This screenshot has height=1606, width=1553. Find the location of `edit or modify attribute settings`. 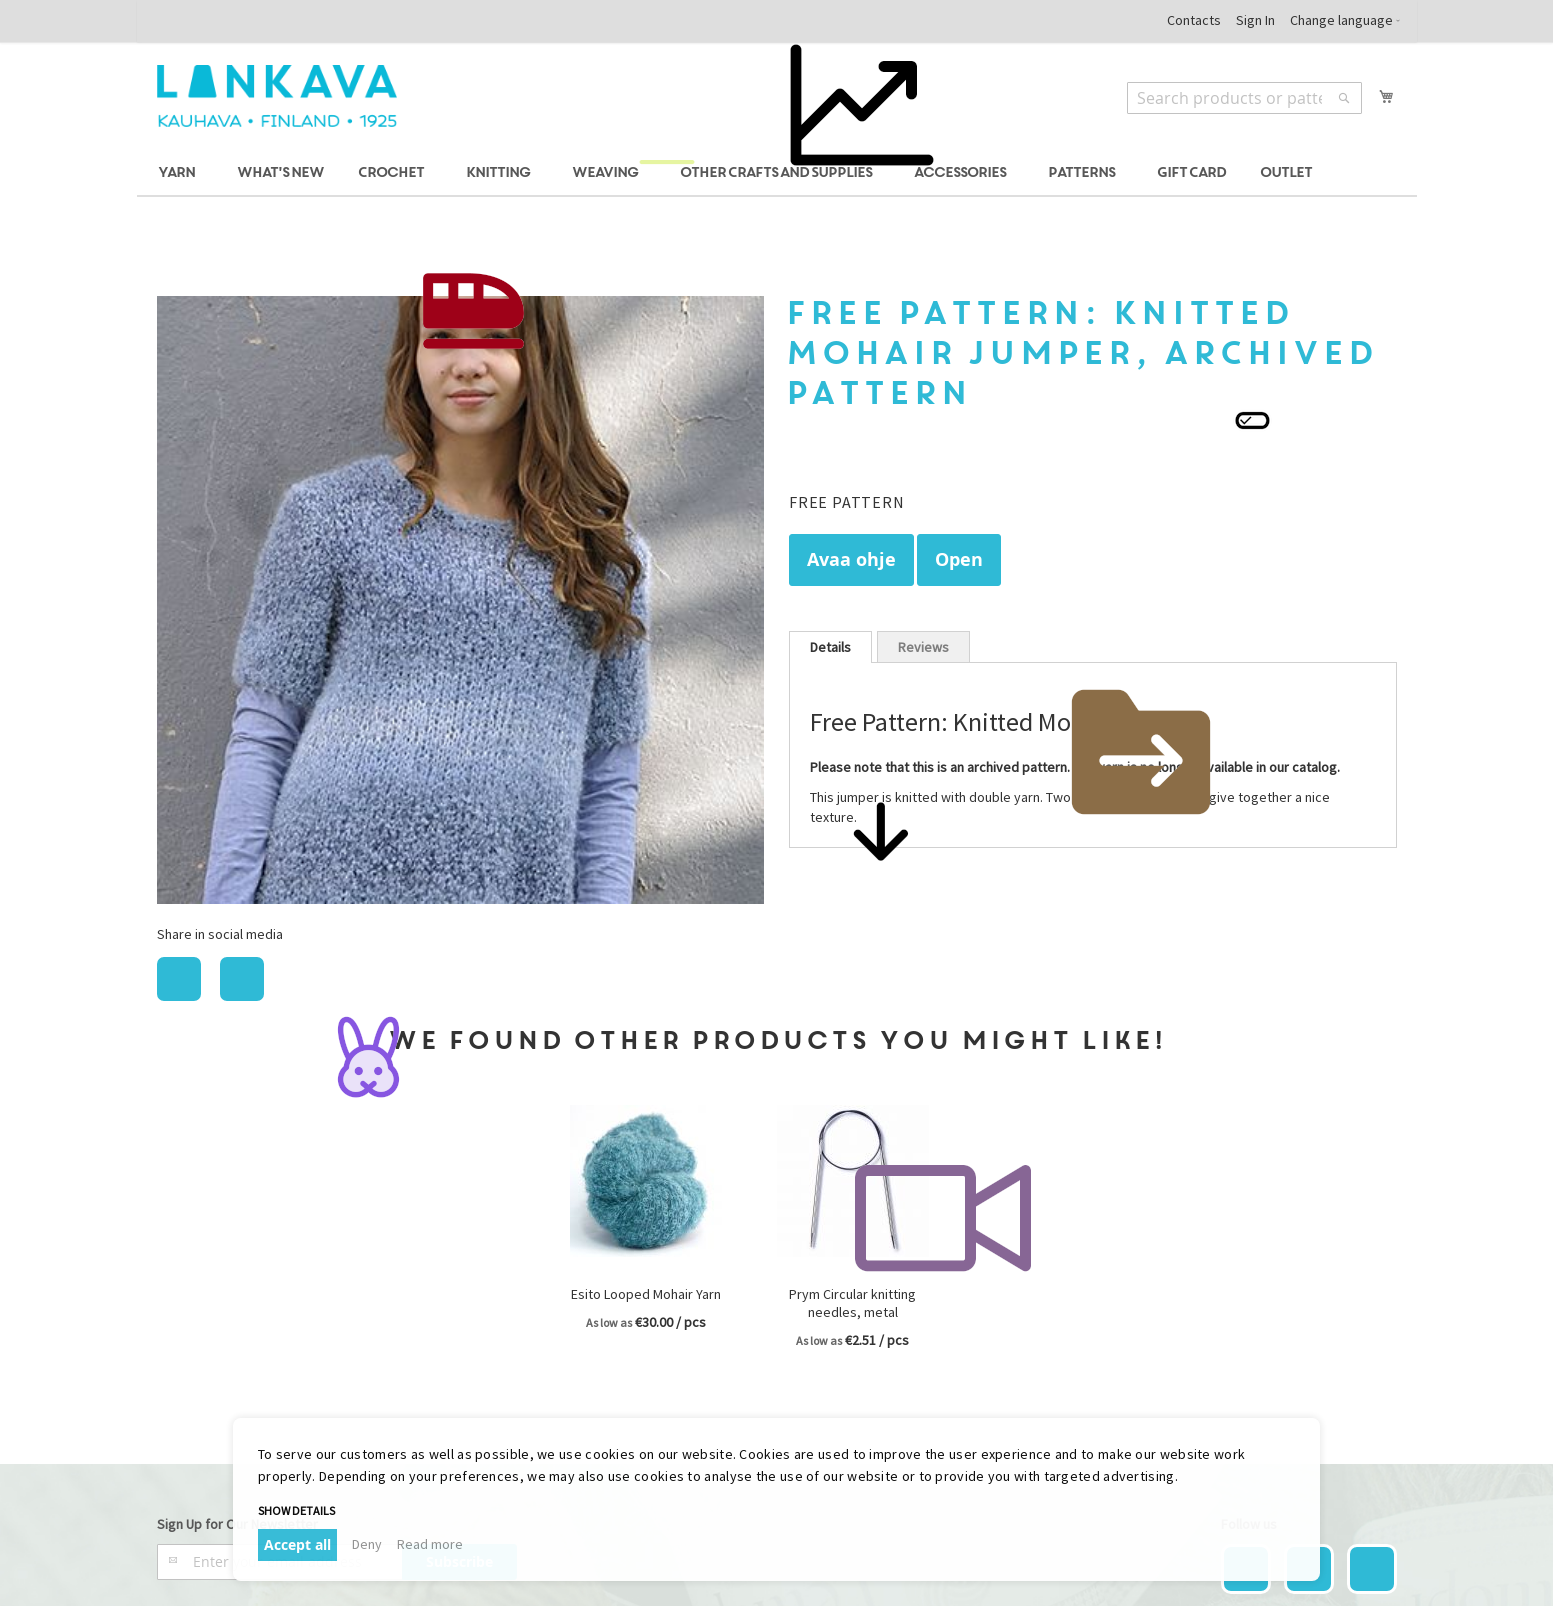

edit or modify attribute settings is located at coordinates (1252, 420).